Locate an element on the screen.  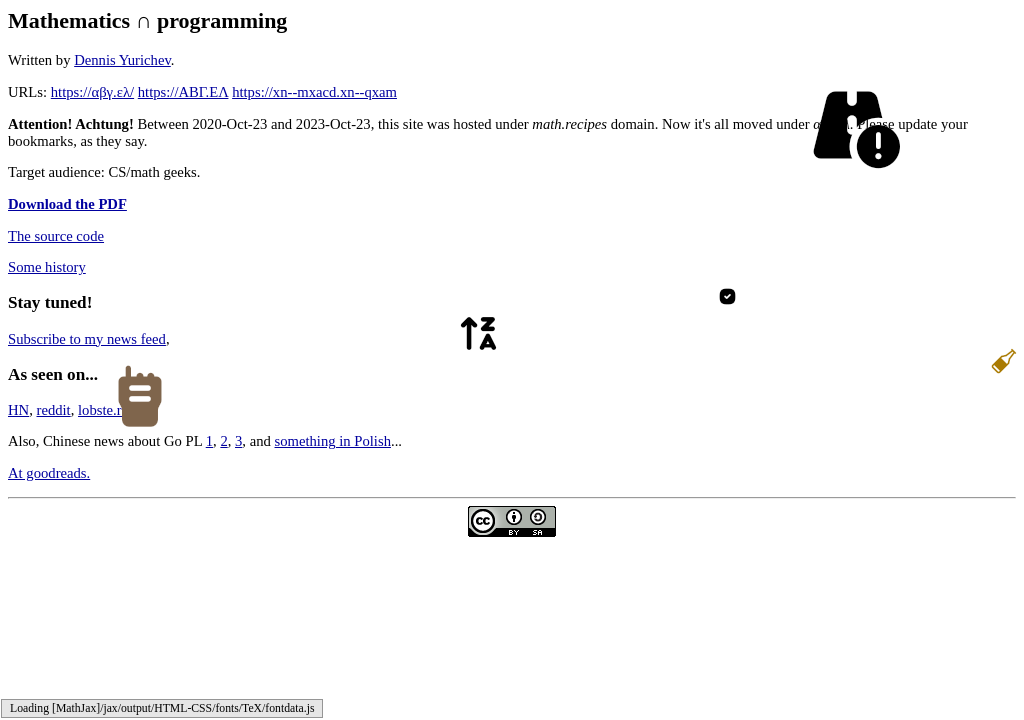
road hazard or traffic warning ahead is located at coordinates (852, 125).